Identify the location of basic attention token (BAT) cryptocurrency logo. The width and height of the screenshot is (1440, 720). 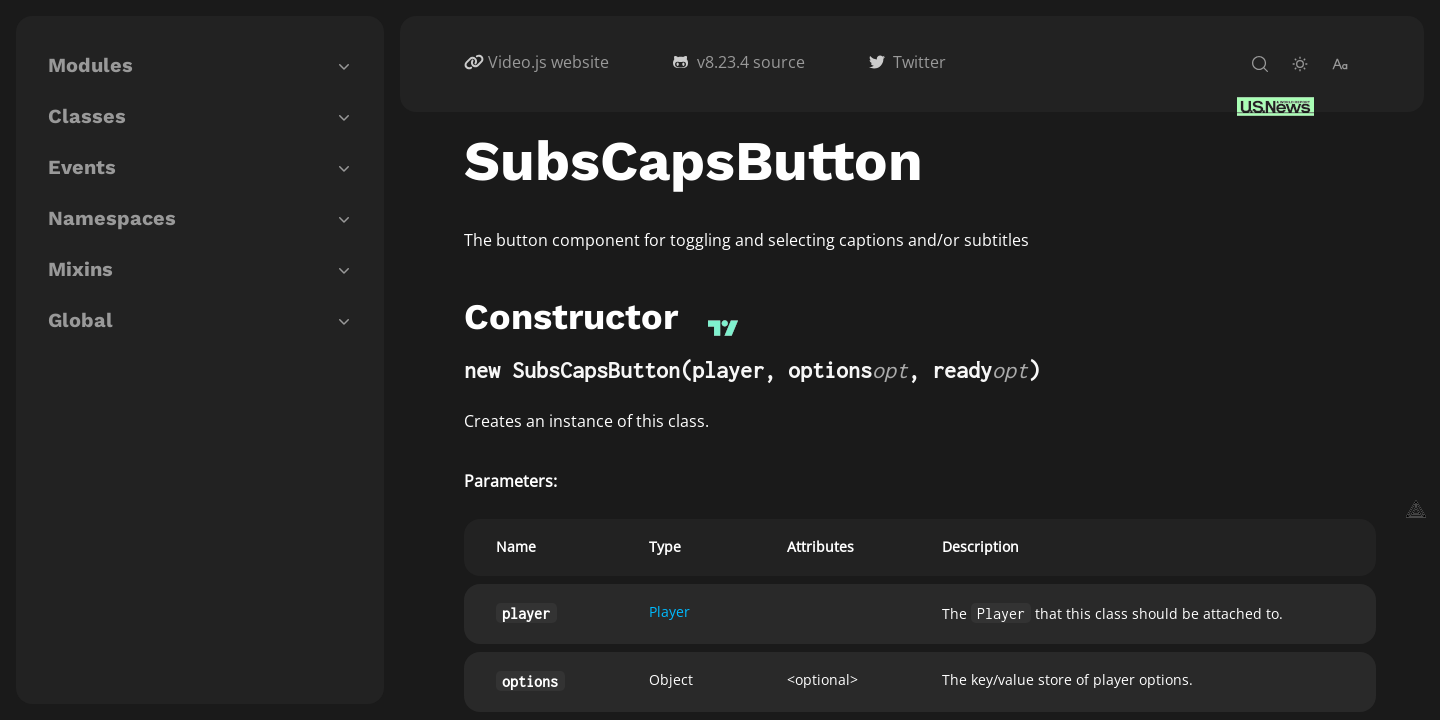
(1416, 509).